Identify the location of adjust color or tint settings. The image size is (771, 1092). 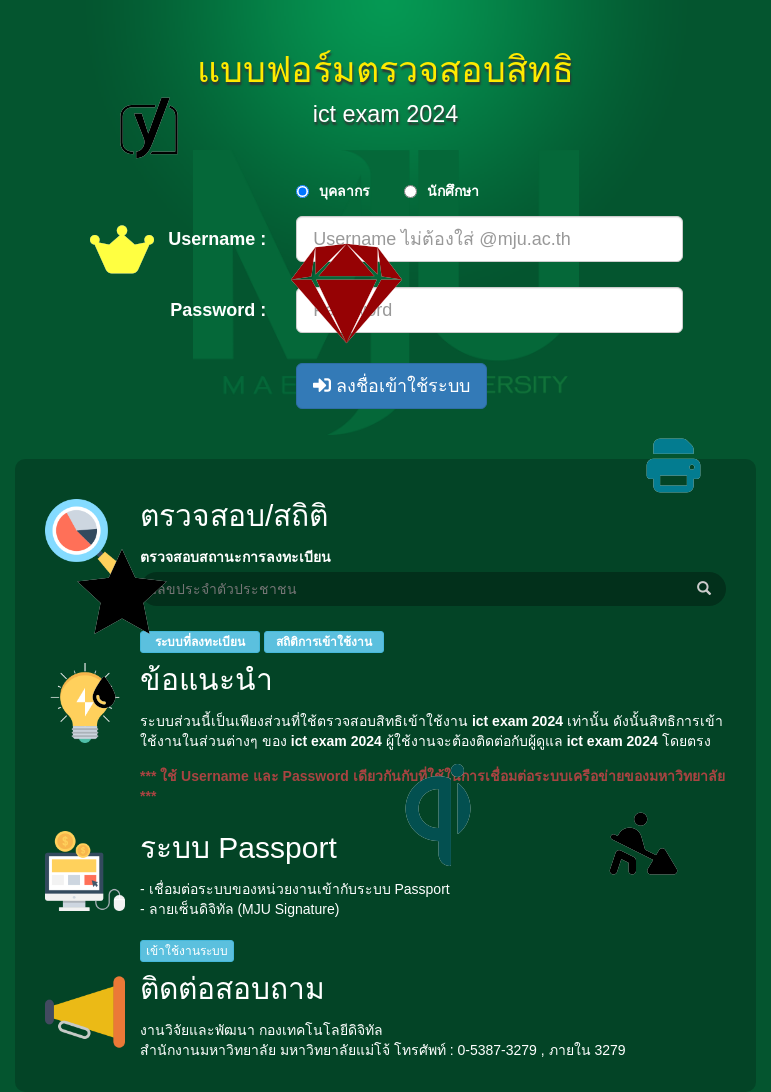
(104, 693).